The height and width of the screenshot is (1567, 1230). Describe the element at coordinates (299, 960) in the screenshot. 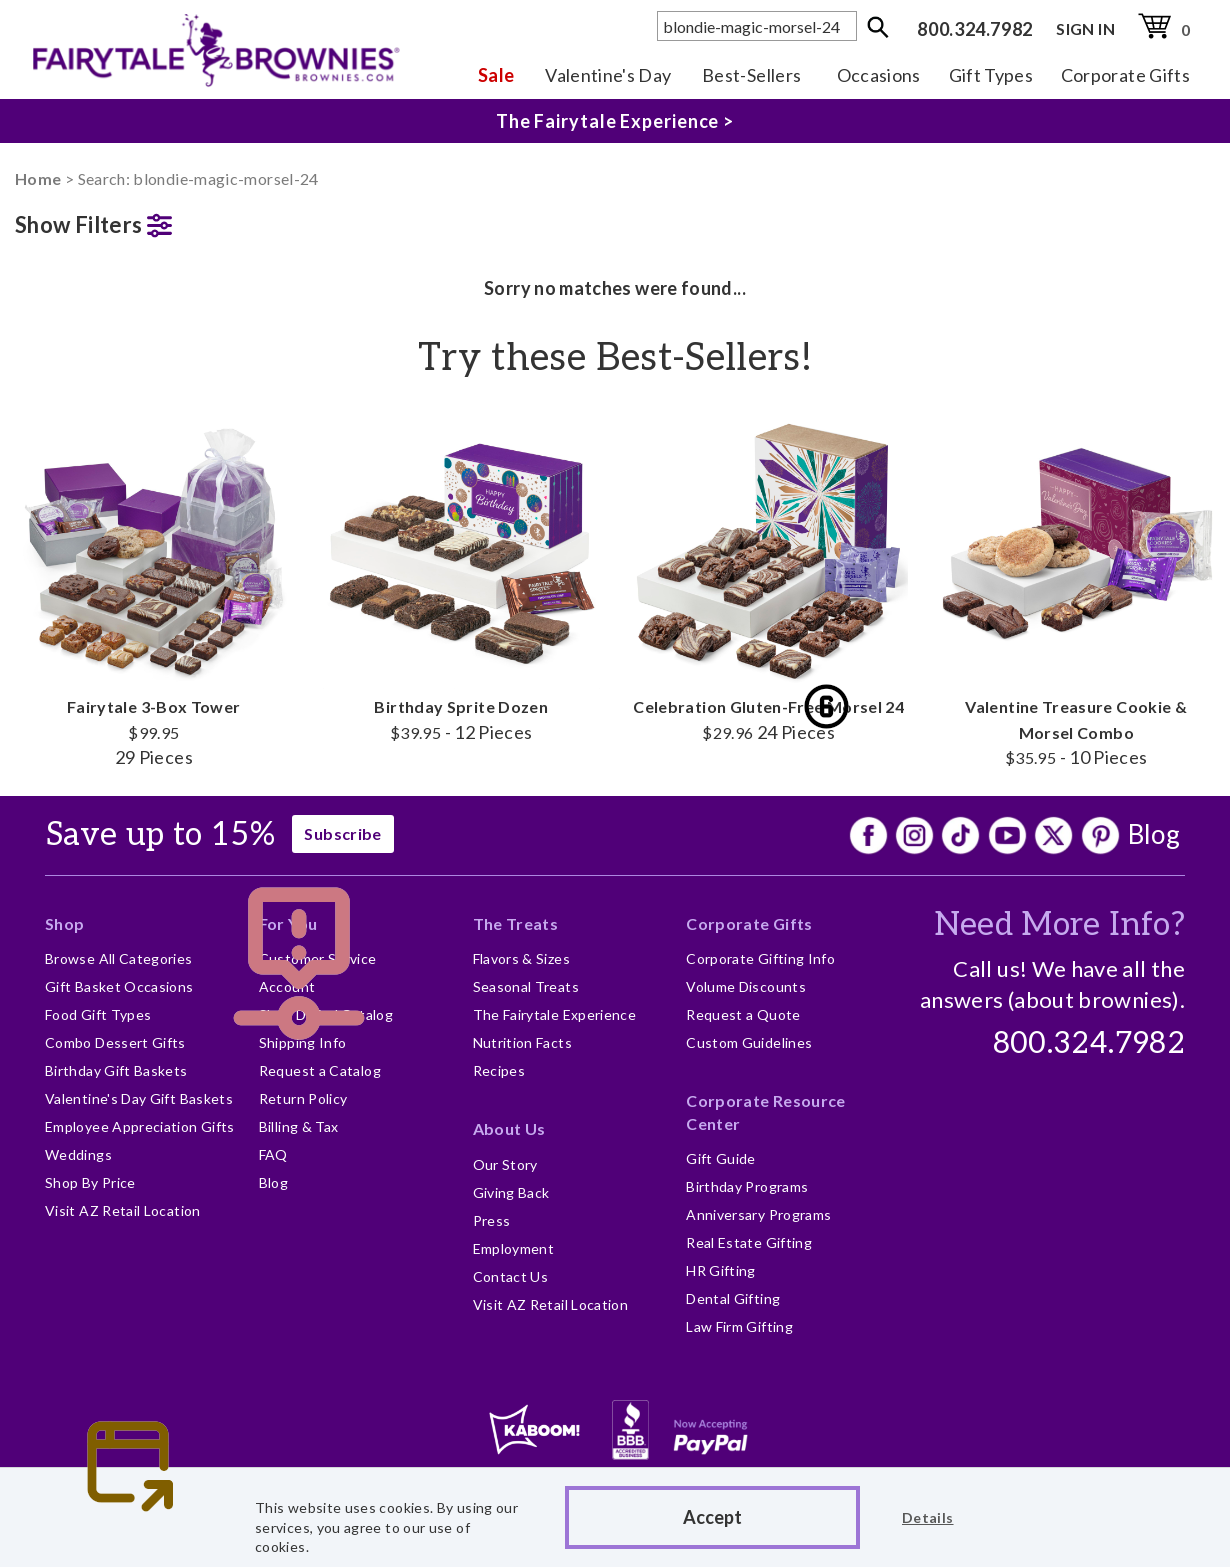

I see `indicates a timeline event requiring attention` at that location.